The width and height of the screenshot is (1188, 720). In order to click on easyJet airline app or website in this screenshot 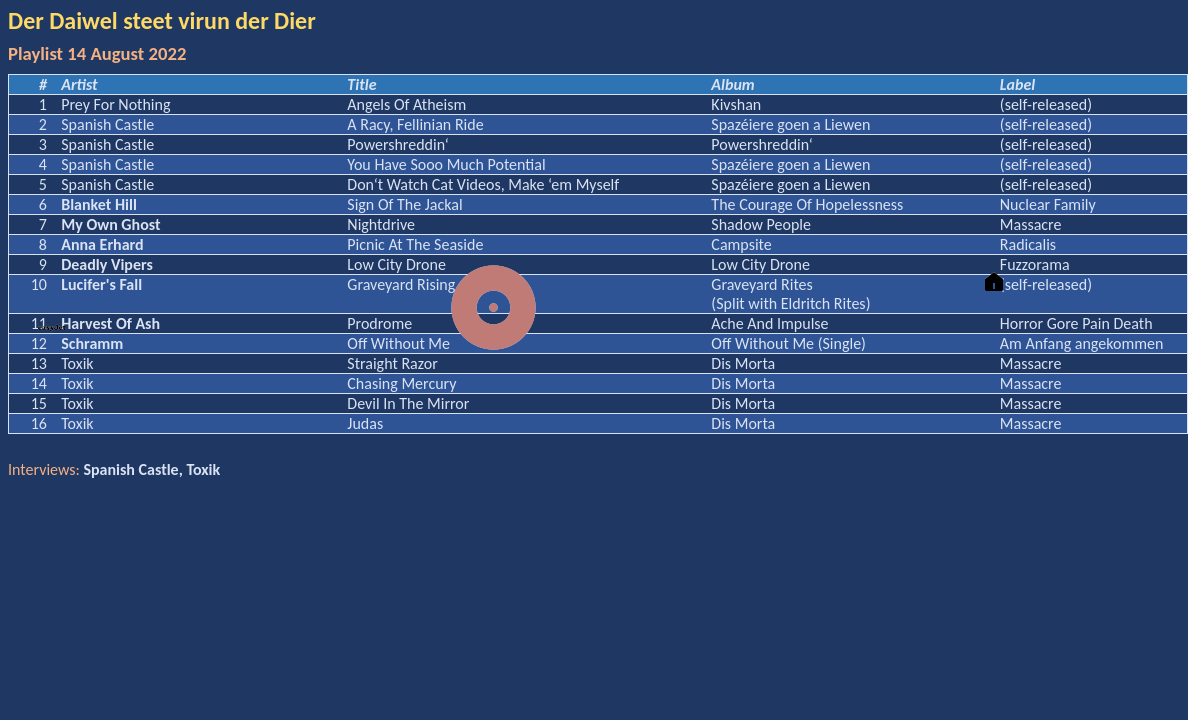, I will do `click(52, 328)`.